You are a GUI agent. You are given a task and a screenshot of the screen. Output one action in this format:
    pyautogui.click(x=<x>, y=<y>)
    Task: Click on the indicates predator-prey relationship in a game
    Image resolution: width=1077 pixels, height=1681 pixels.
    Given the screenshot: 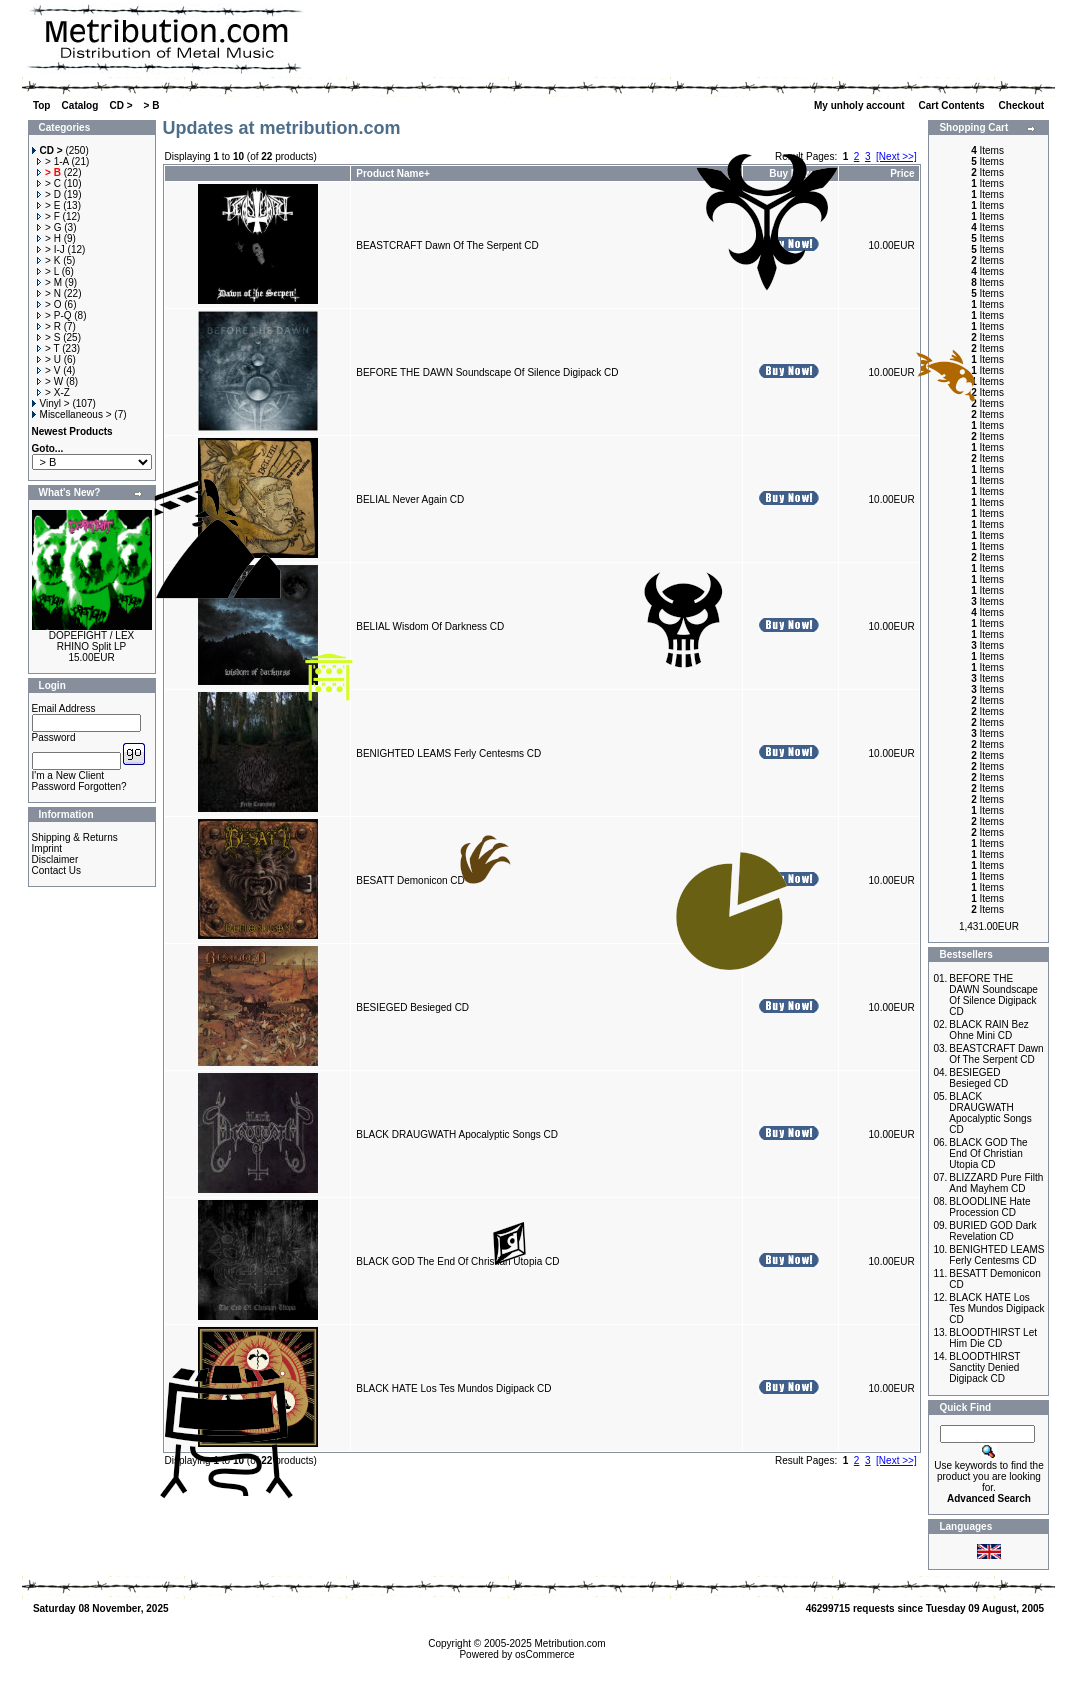 What is the action you would take?
    pyautogui.click(x=945, y=372)
    